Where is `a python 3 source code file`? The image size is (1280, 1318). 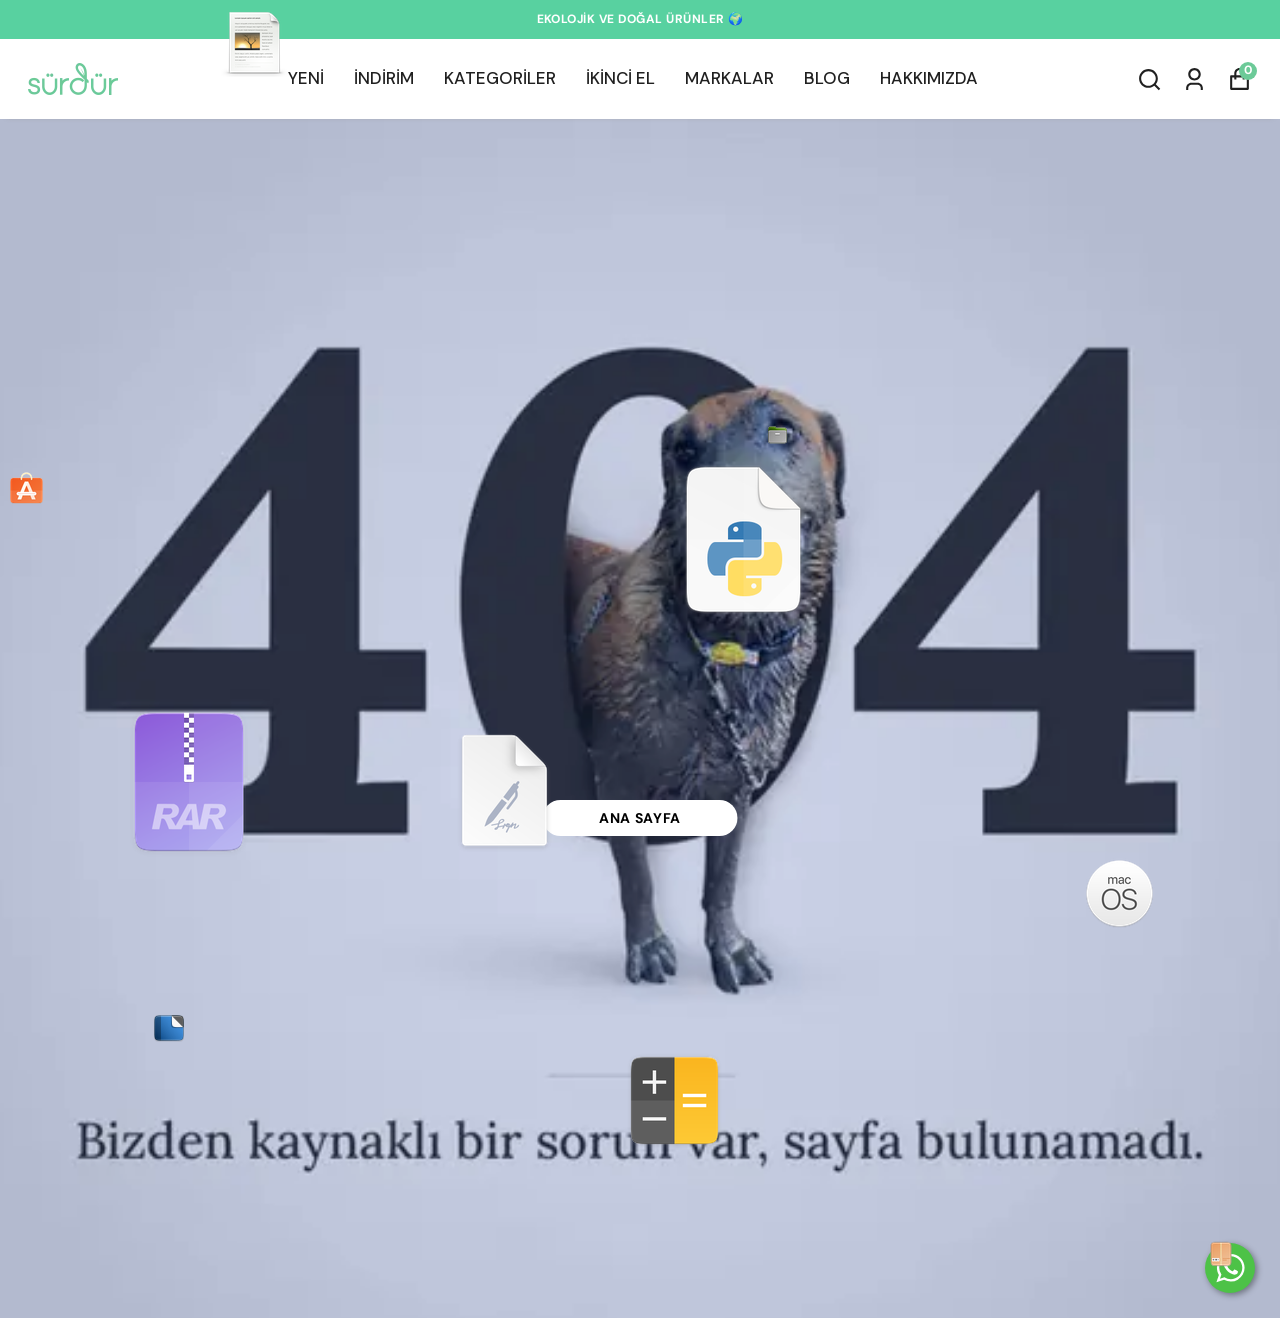
a python 3 source code file is located at coordinates (743, 539).